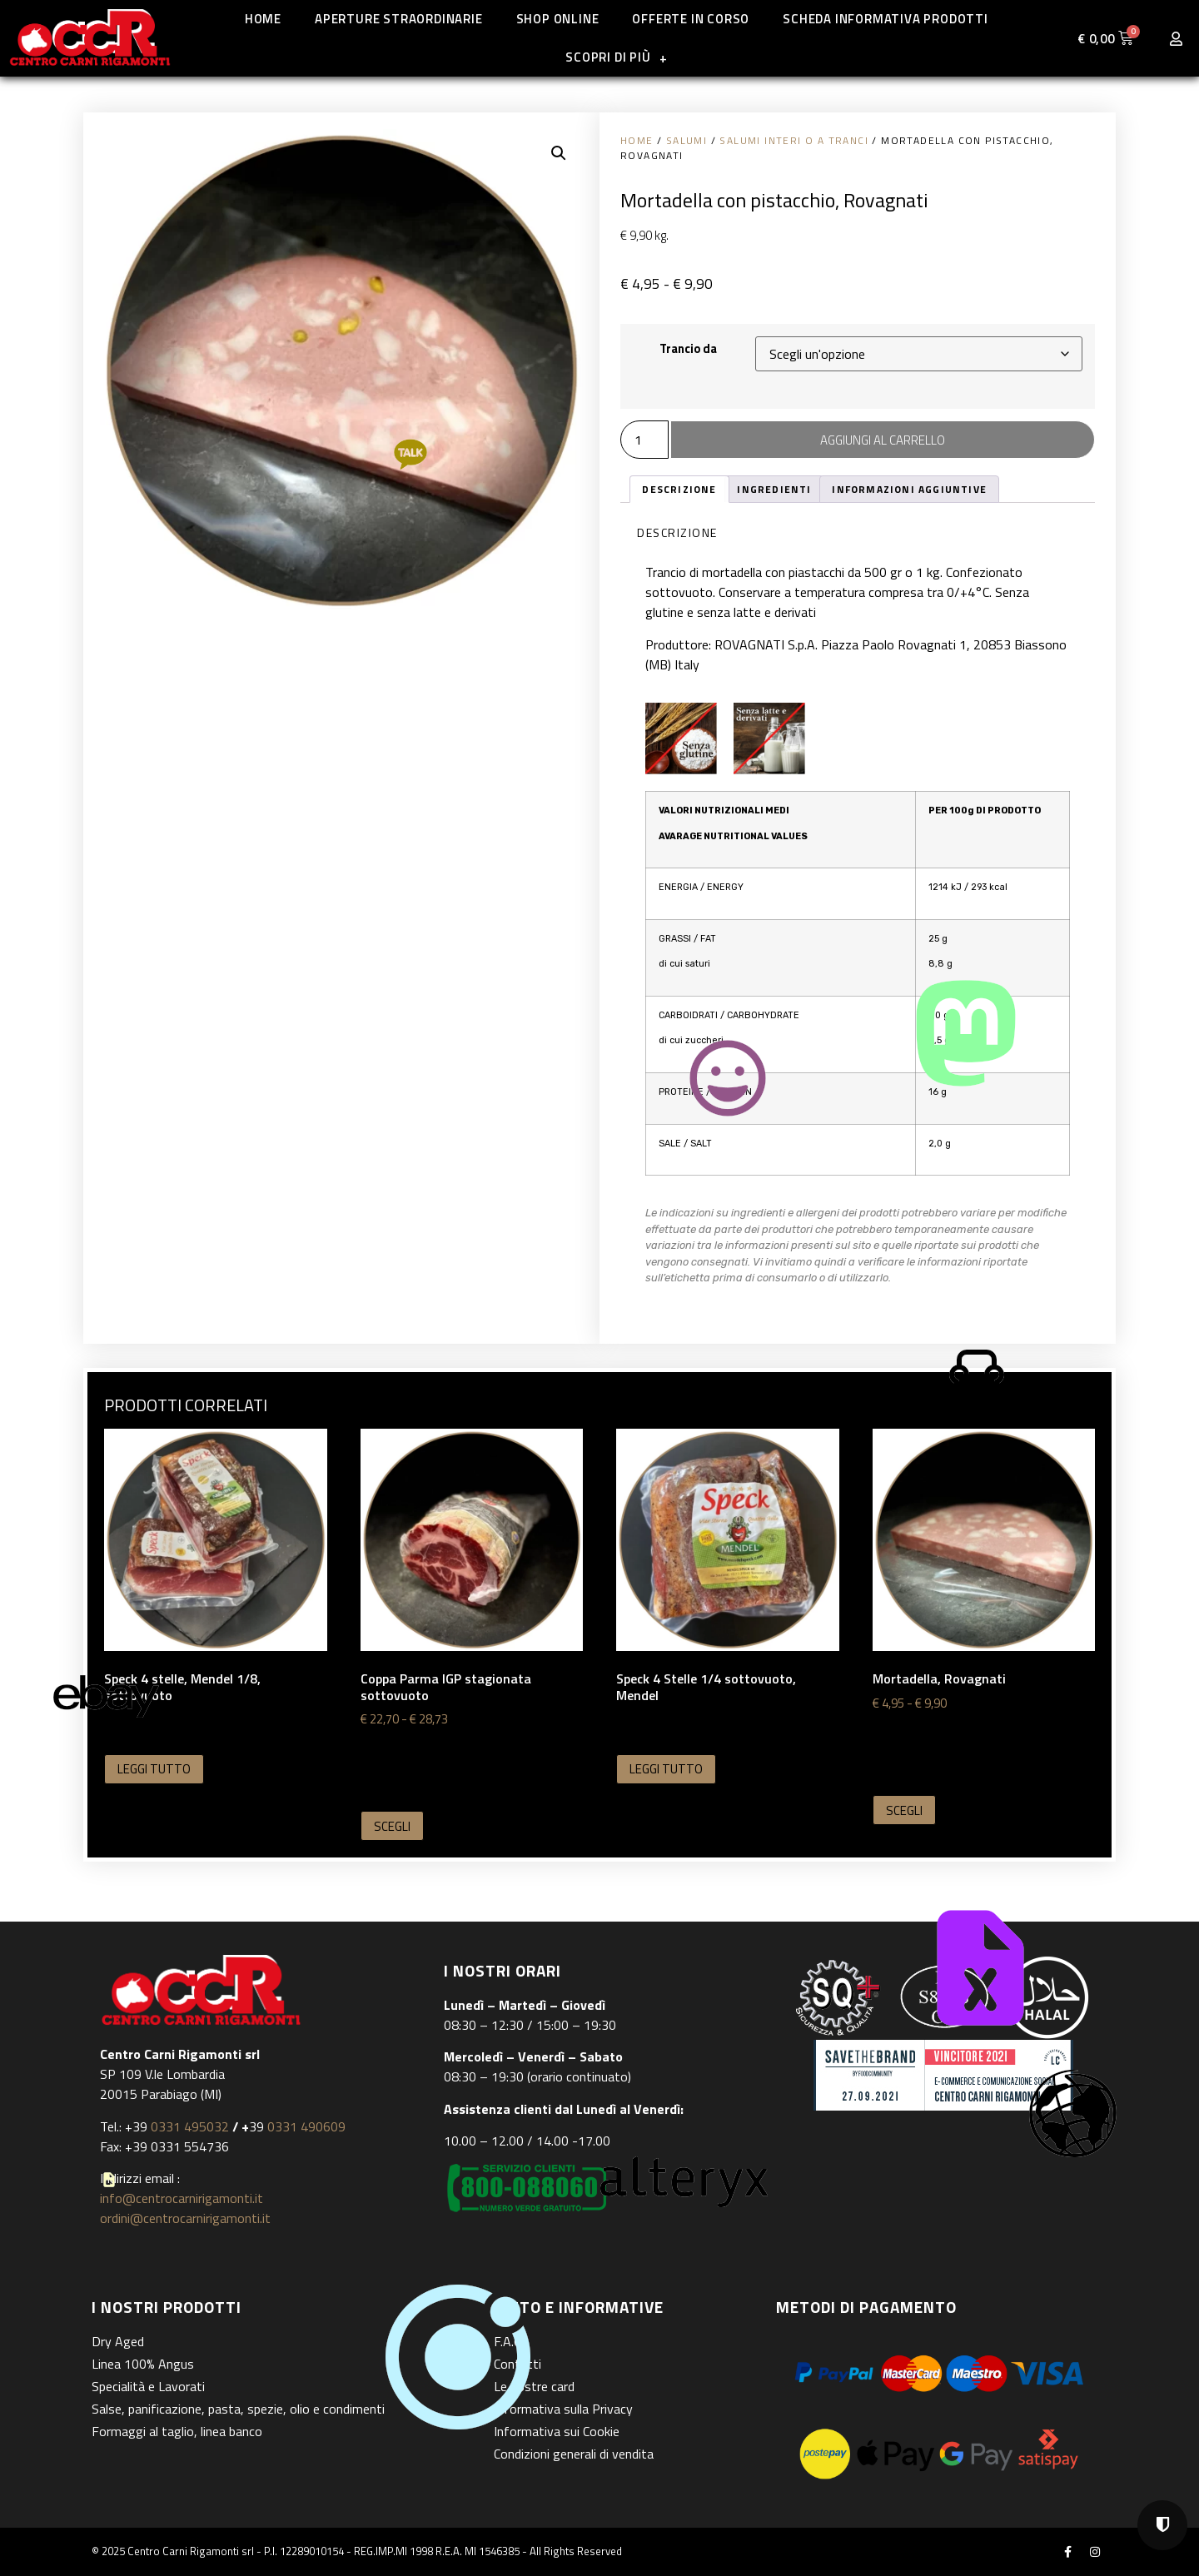  I want to click on open mastodon app, so click(966, 1033).